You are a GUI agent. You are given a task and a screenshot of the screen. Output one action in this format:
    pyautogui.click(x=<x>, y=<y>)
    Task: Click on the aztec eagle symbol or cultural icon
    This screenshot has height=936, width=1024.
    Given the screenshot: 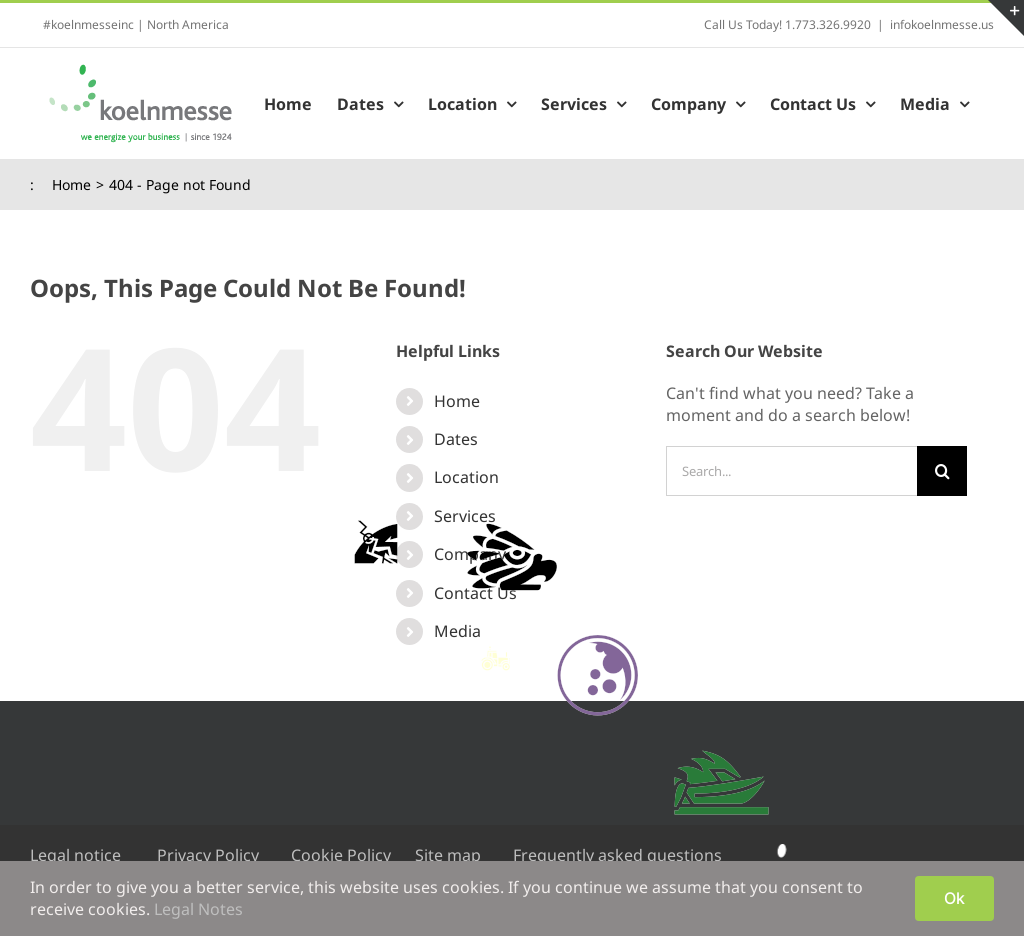 What is the action you would take?
    pyautogui.click(x=512, y=557)
    